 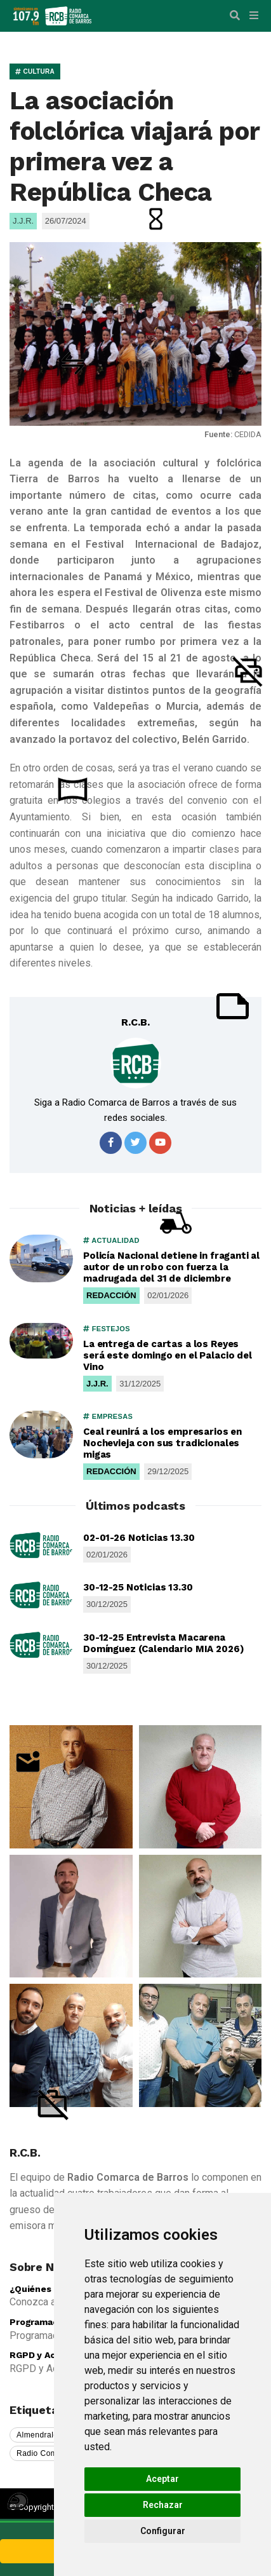 I want to click on access motorsports or racing content, so click(x=18, y=2501).